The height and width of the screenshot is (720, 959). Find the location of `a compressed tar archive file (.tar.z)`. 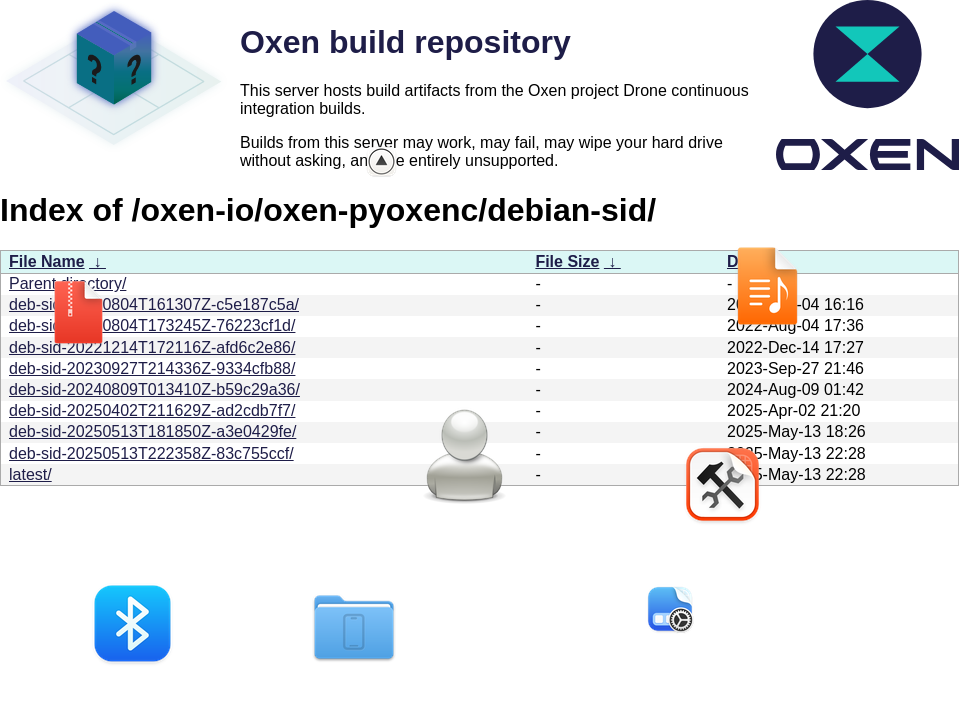

a compressed tar archive file (.tar.z) is located at coordinates (78, 313).